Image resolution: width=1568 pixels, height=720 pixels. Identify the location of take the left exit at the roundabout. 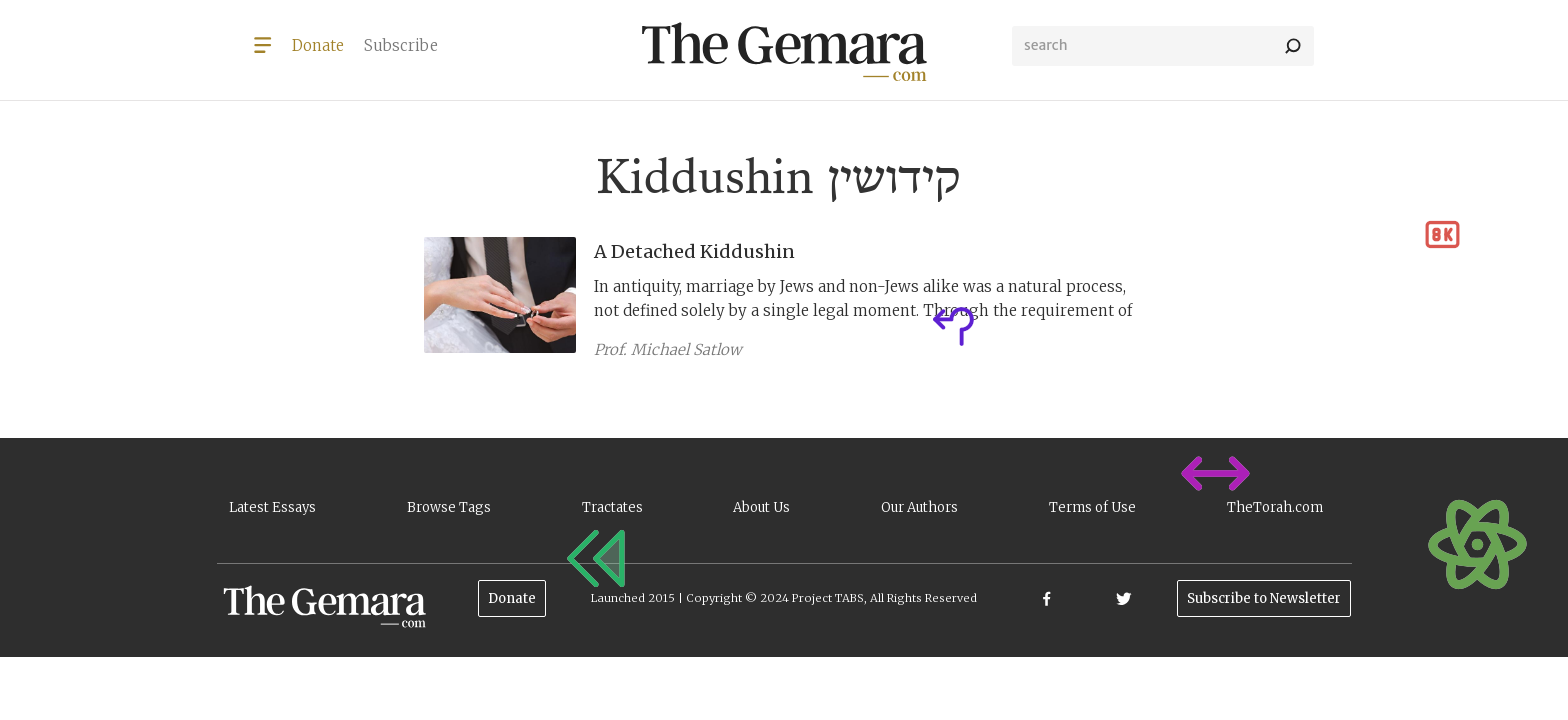
(953, 325).